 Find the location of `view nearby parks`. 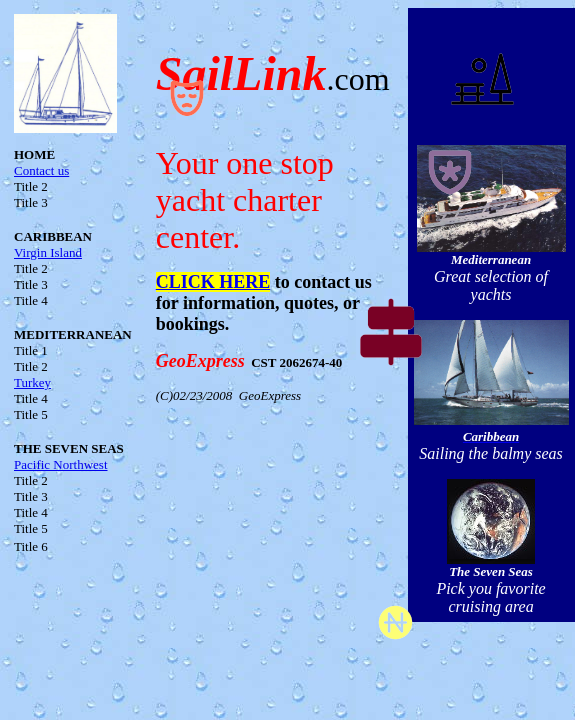

view nearby parks is located at coordinates (482, 82).